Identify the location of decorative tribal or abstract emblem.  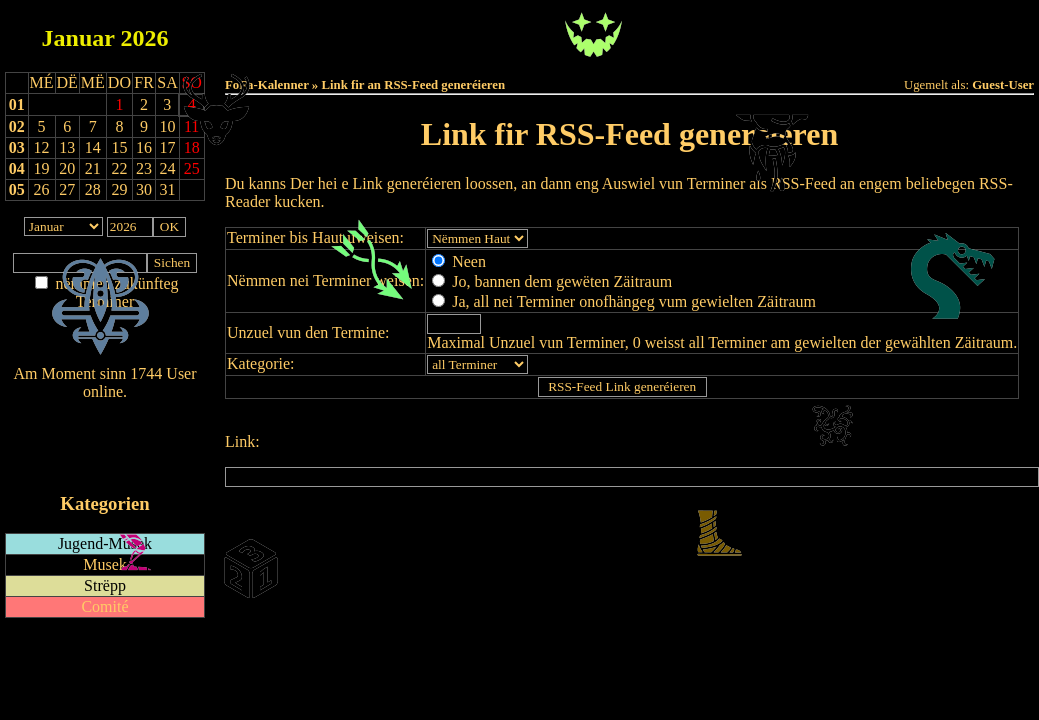
(100, 306).